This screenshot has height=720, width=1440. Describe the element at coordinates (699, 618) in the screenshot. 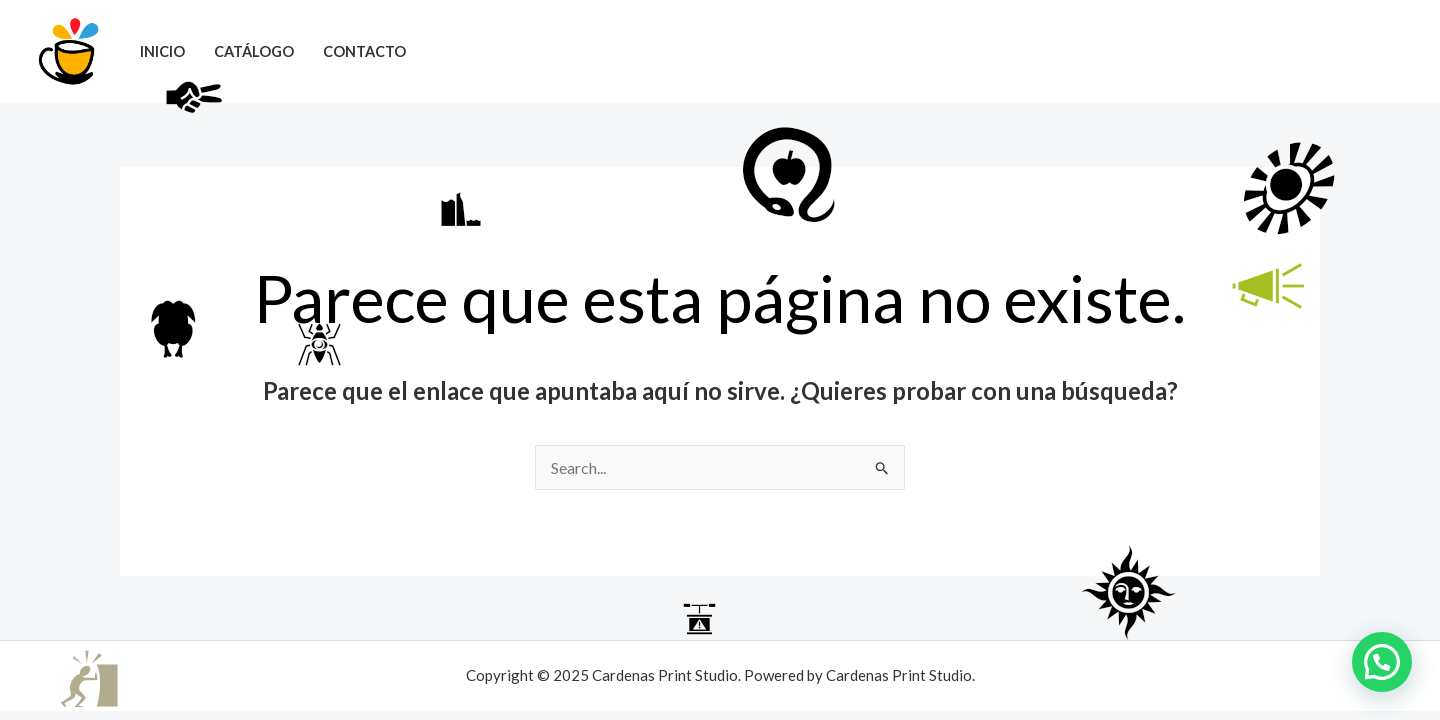

I see `trigger an explosive or demolition action in-game` at that location.